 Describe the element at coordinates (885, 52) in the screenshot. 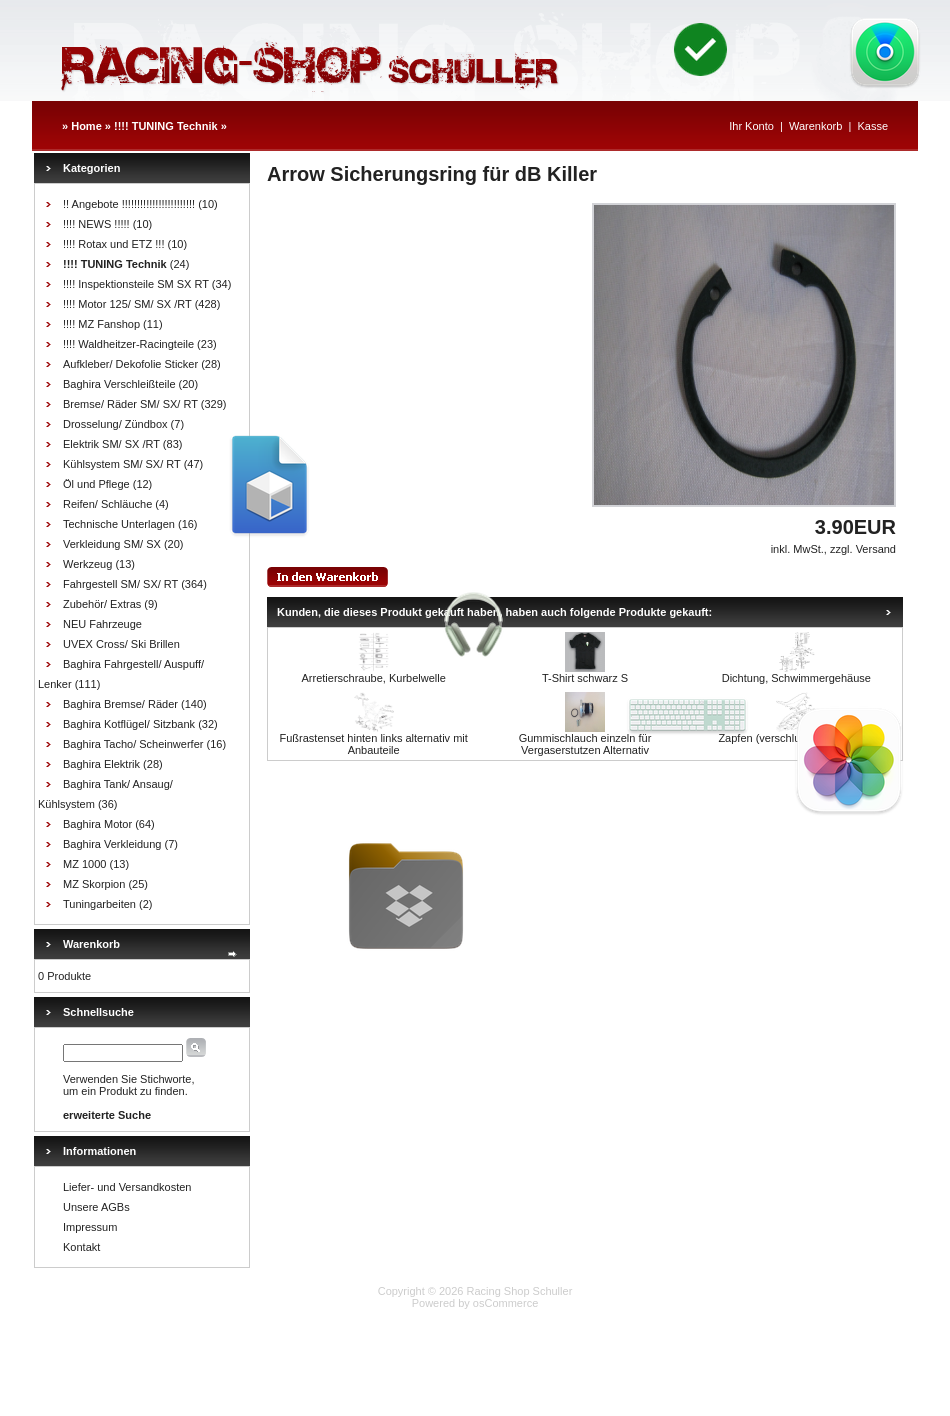

I see `open Find My app to locate devices or people` at that location.